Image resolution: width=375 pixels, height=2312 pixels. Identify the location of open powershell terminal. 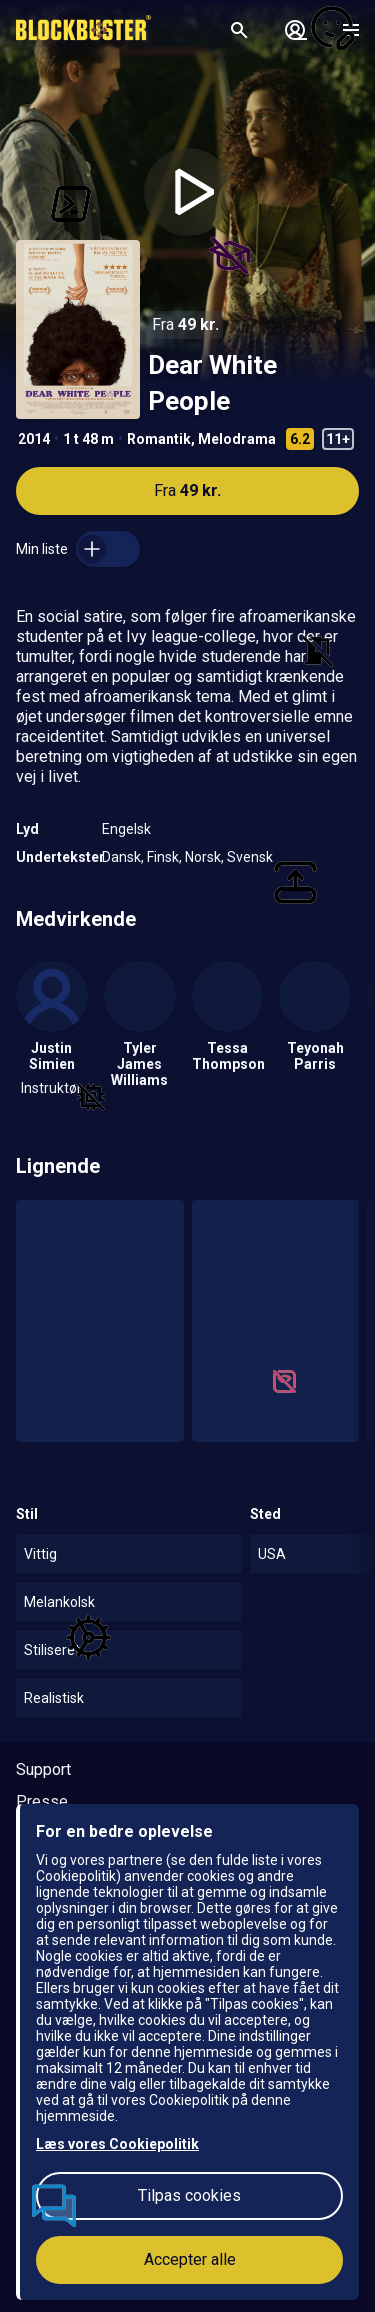
(71, 204).